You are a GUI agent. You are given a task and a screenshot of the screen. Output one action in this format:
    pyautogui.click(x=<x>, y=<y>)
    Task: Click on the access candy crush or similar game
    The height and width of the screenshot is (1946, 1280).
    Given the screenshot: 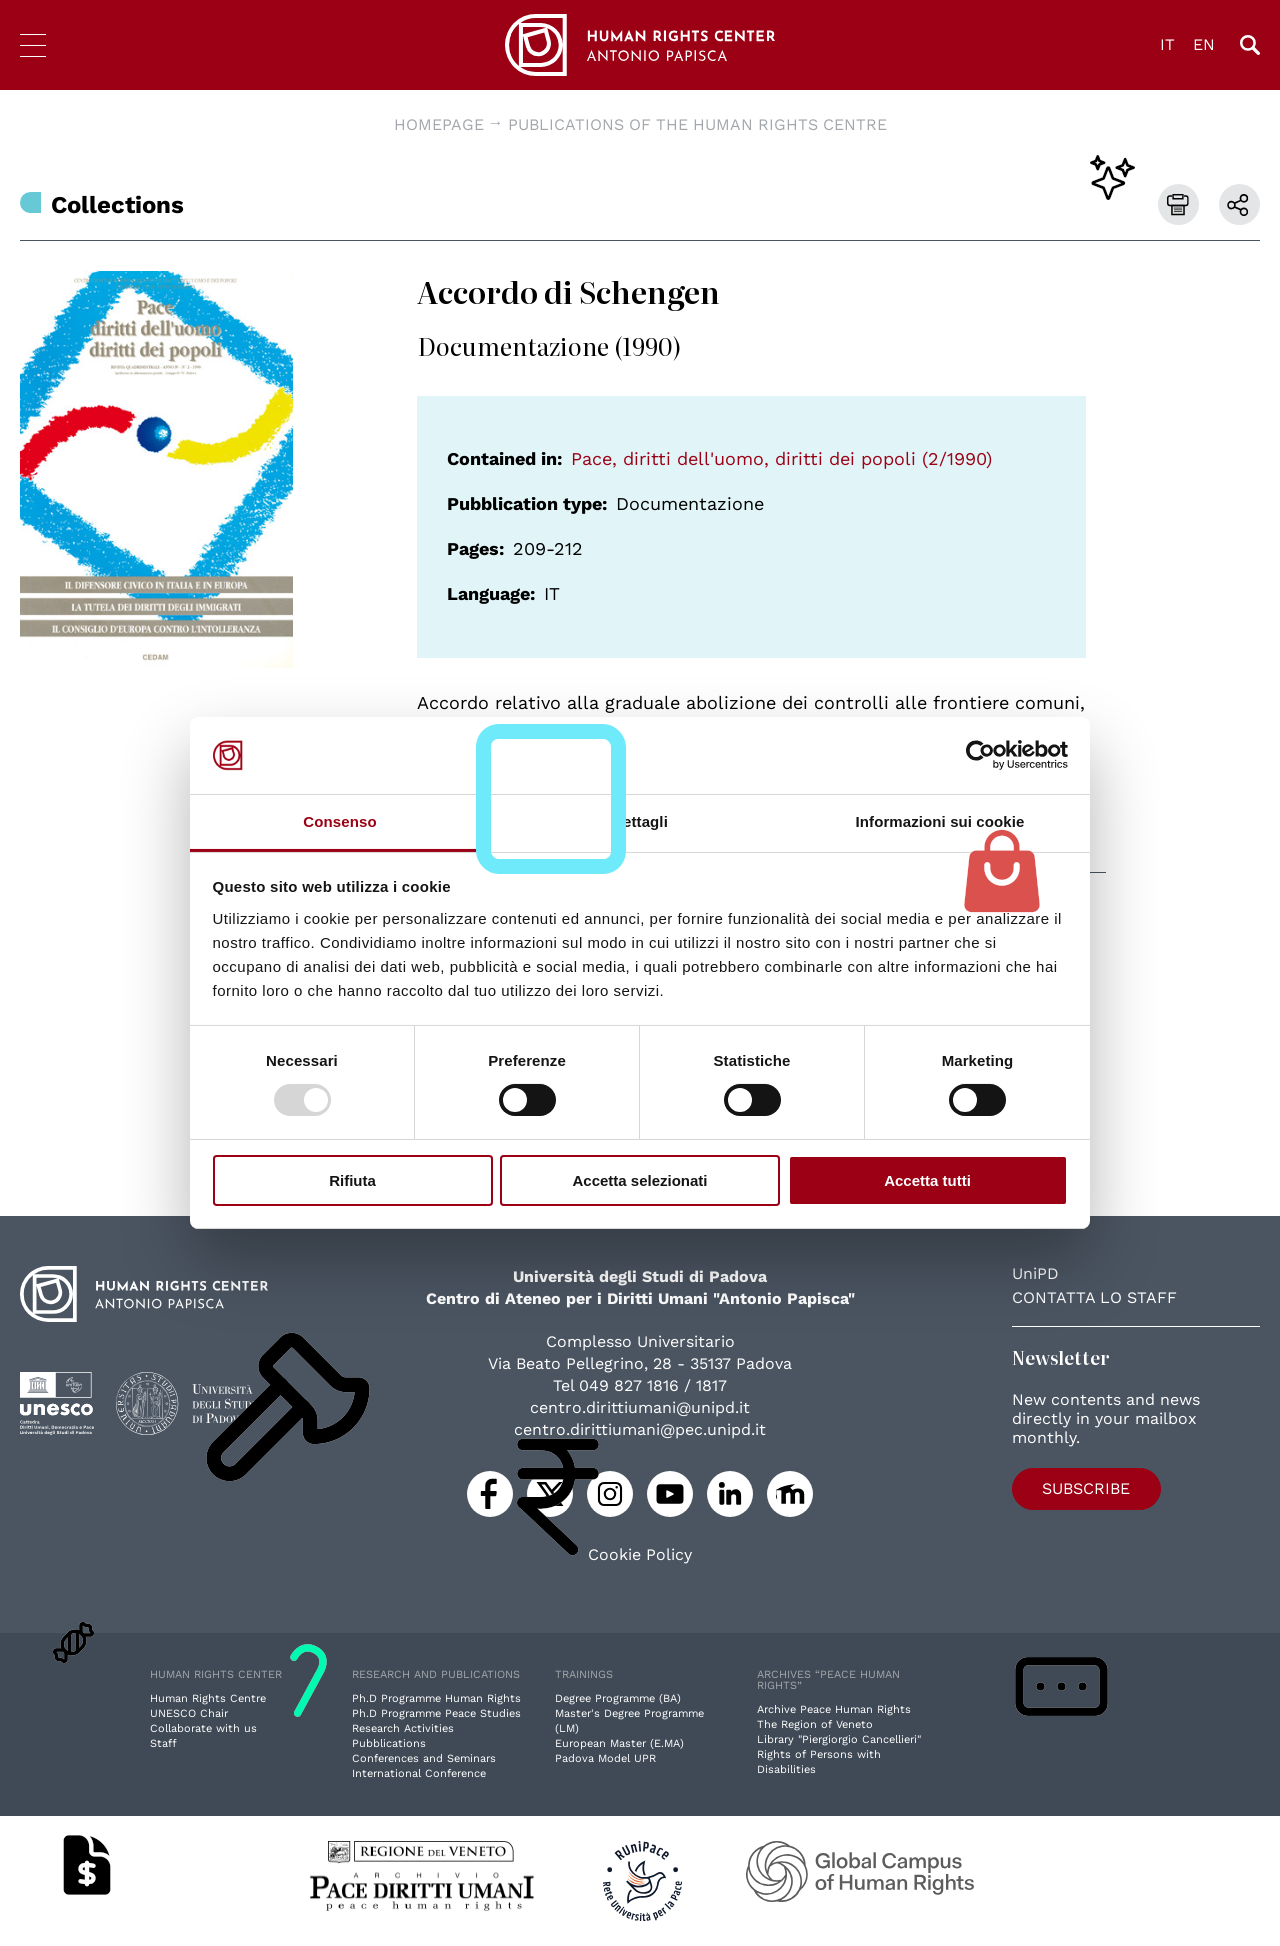 What is the action you would take?
    pyautogui.click(x=73, y=1642)
    